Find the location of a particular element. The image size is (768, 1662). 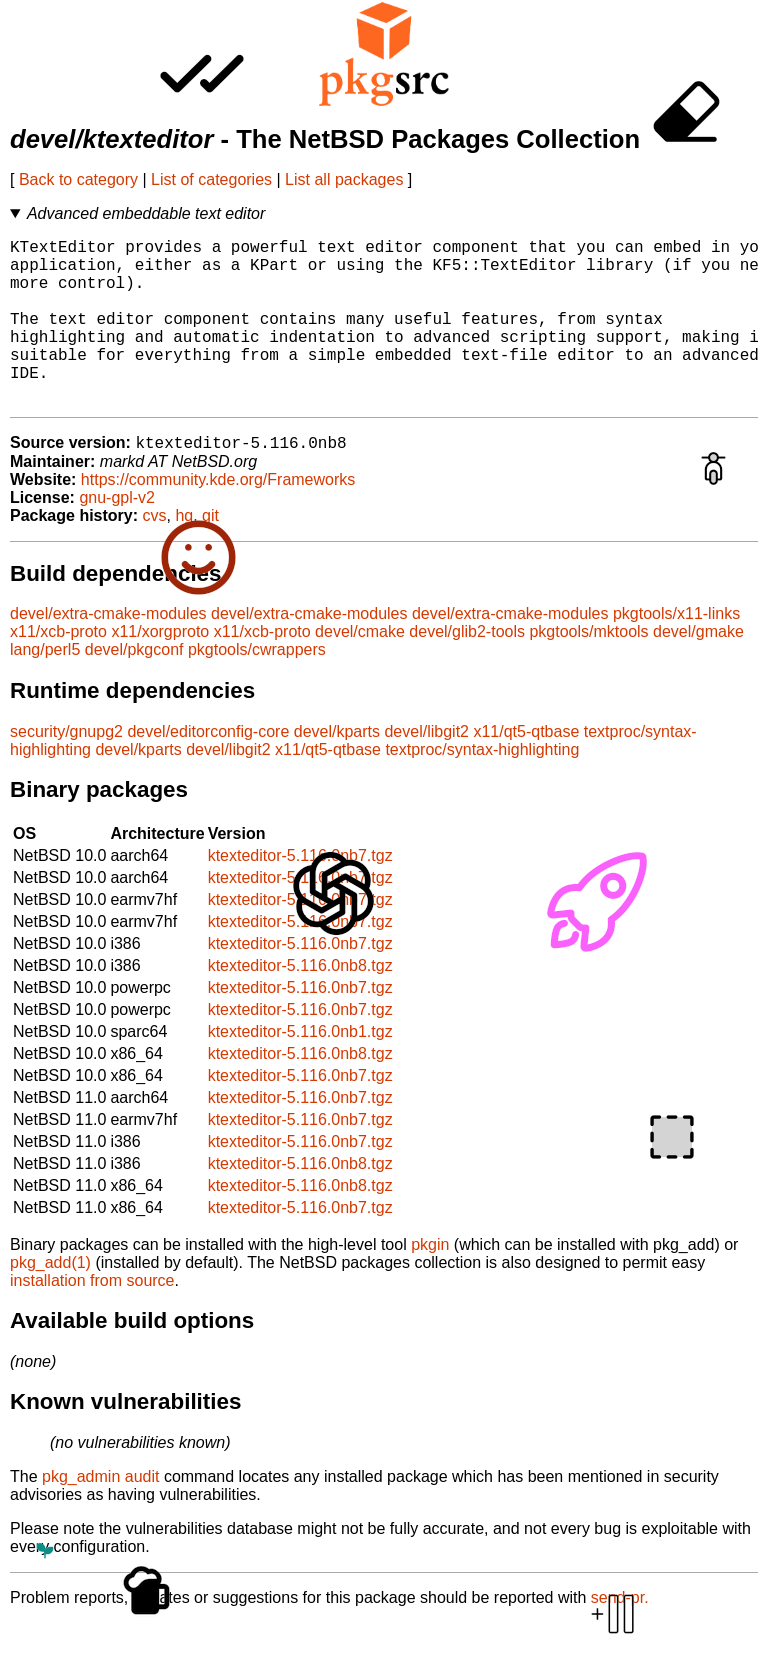

select moped or scooter delivery option is located at coordinates (713, 468).